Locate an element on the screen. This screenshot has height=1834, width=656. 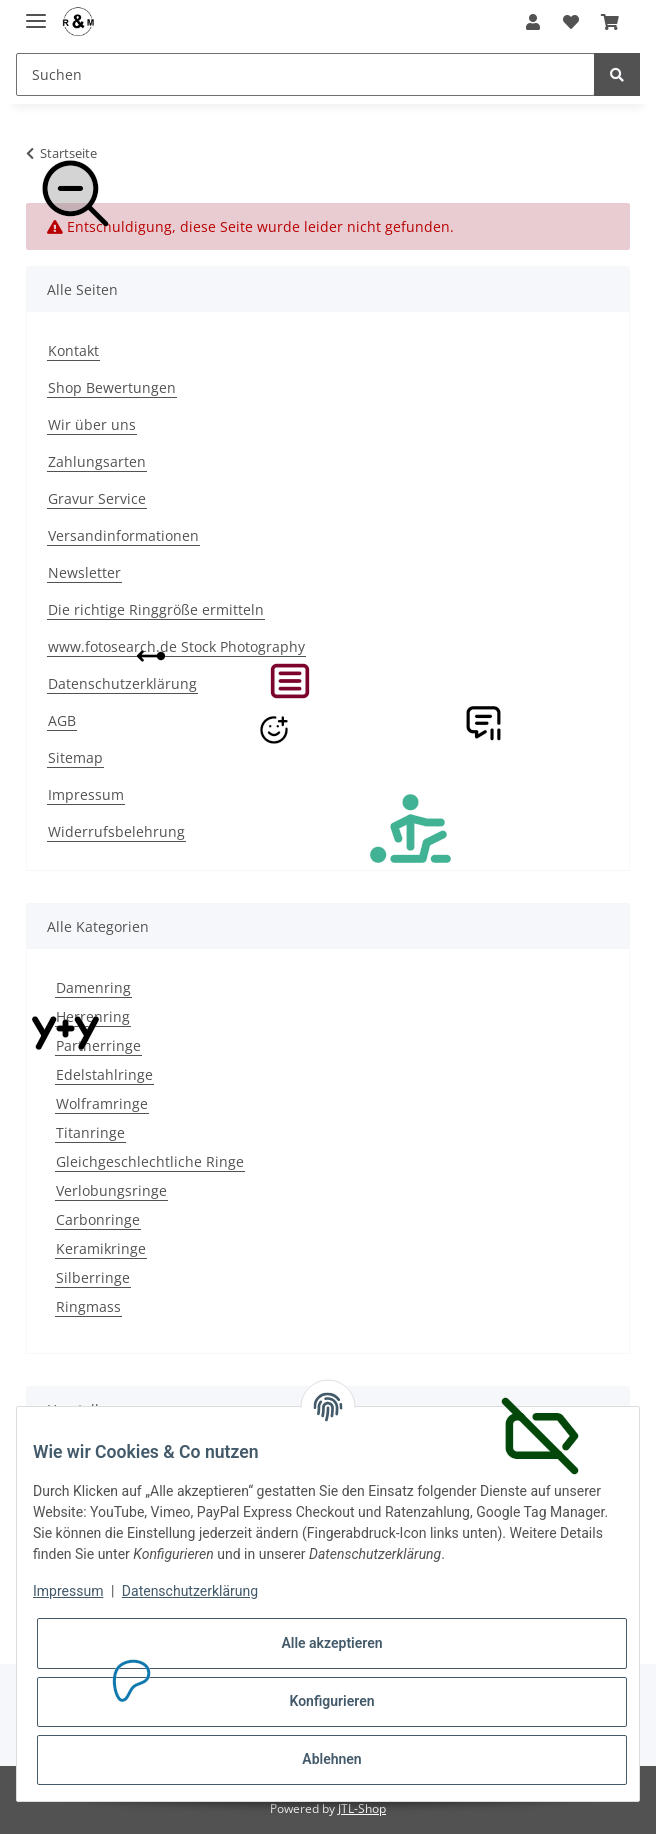
access physiotherapy services is located at coordinates (410, 826).